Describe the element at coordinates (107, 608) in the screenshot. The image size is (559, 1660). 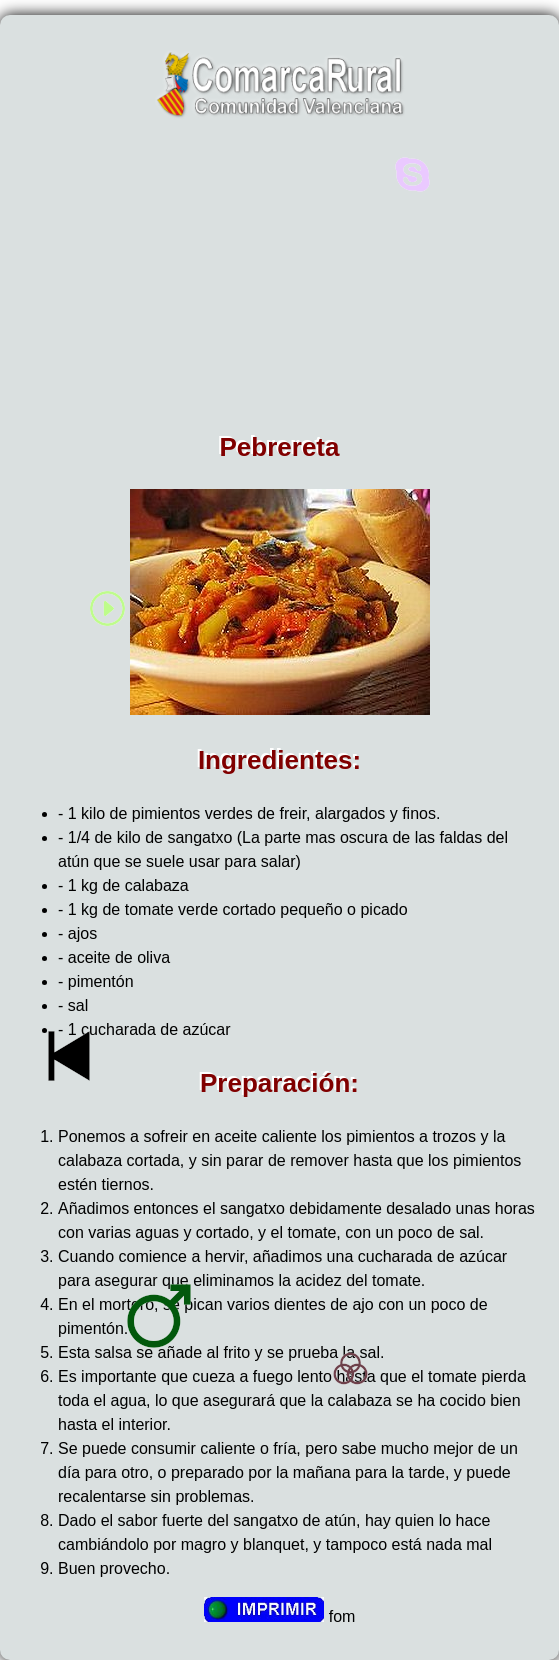
I see `play media or video content` at that location.